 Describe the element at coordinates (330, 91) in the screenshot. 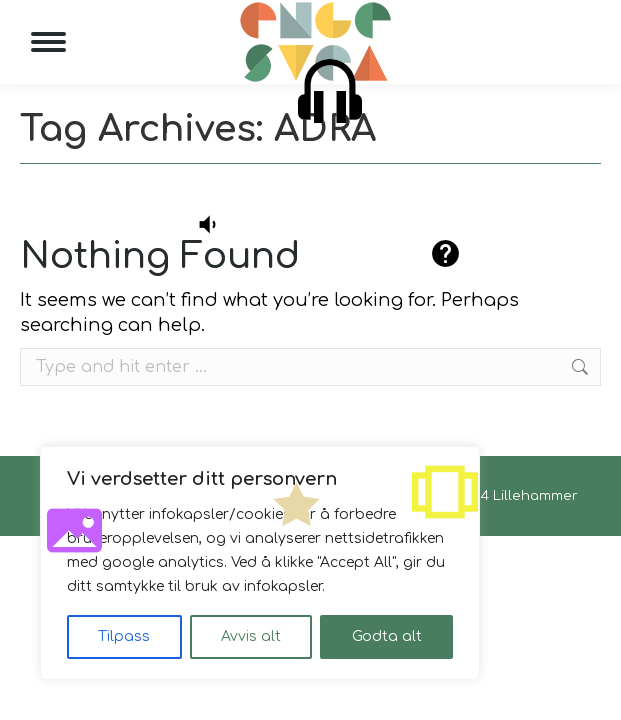

I see `listen to audio or music` at that location.